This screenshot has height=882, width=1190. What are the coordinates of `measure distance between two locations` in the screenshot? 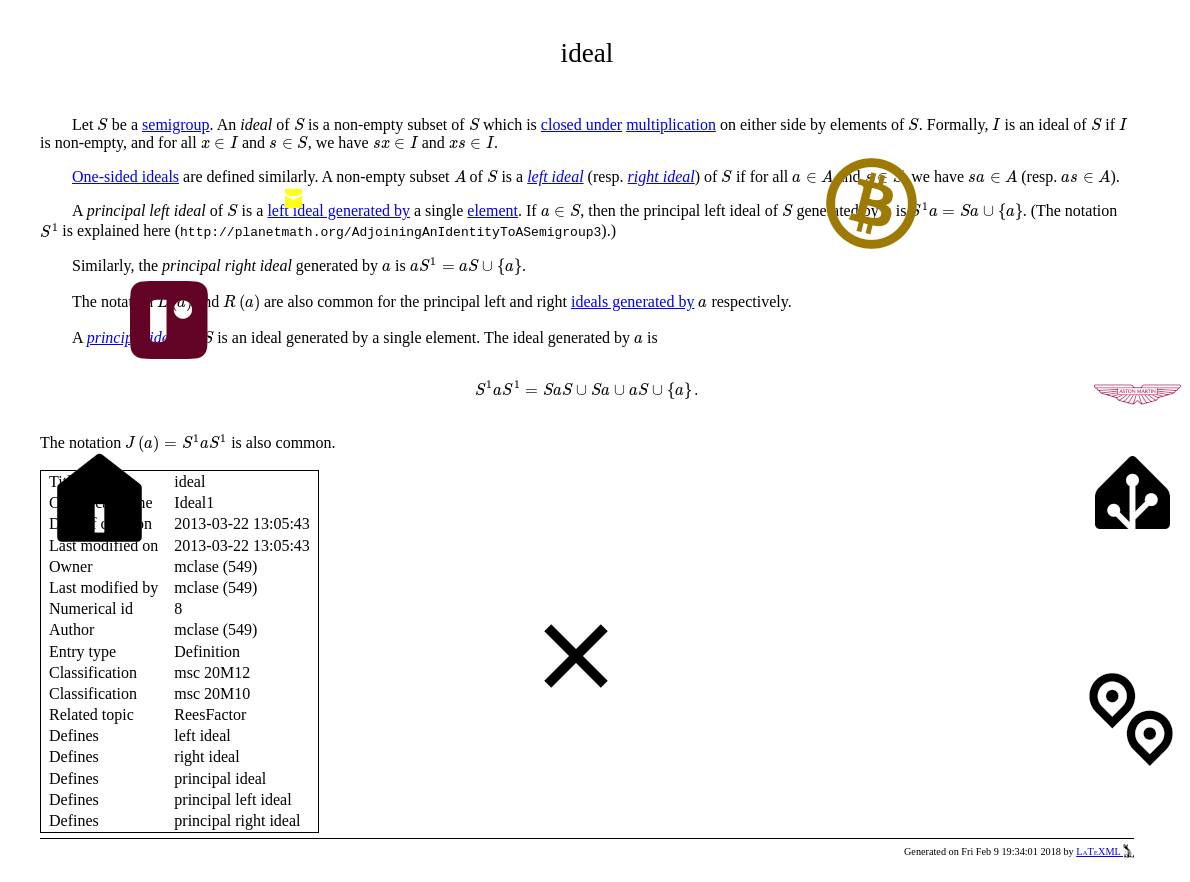 It's located at (1131, 719).